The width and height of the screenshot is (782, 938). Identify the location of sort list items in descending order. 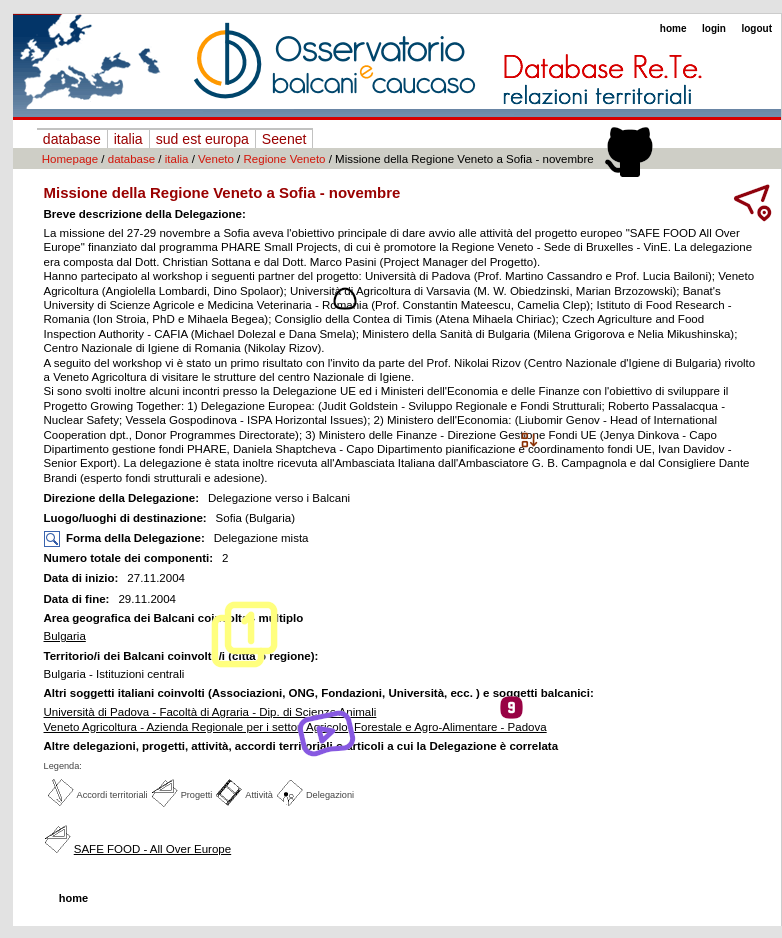
(529, 440).